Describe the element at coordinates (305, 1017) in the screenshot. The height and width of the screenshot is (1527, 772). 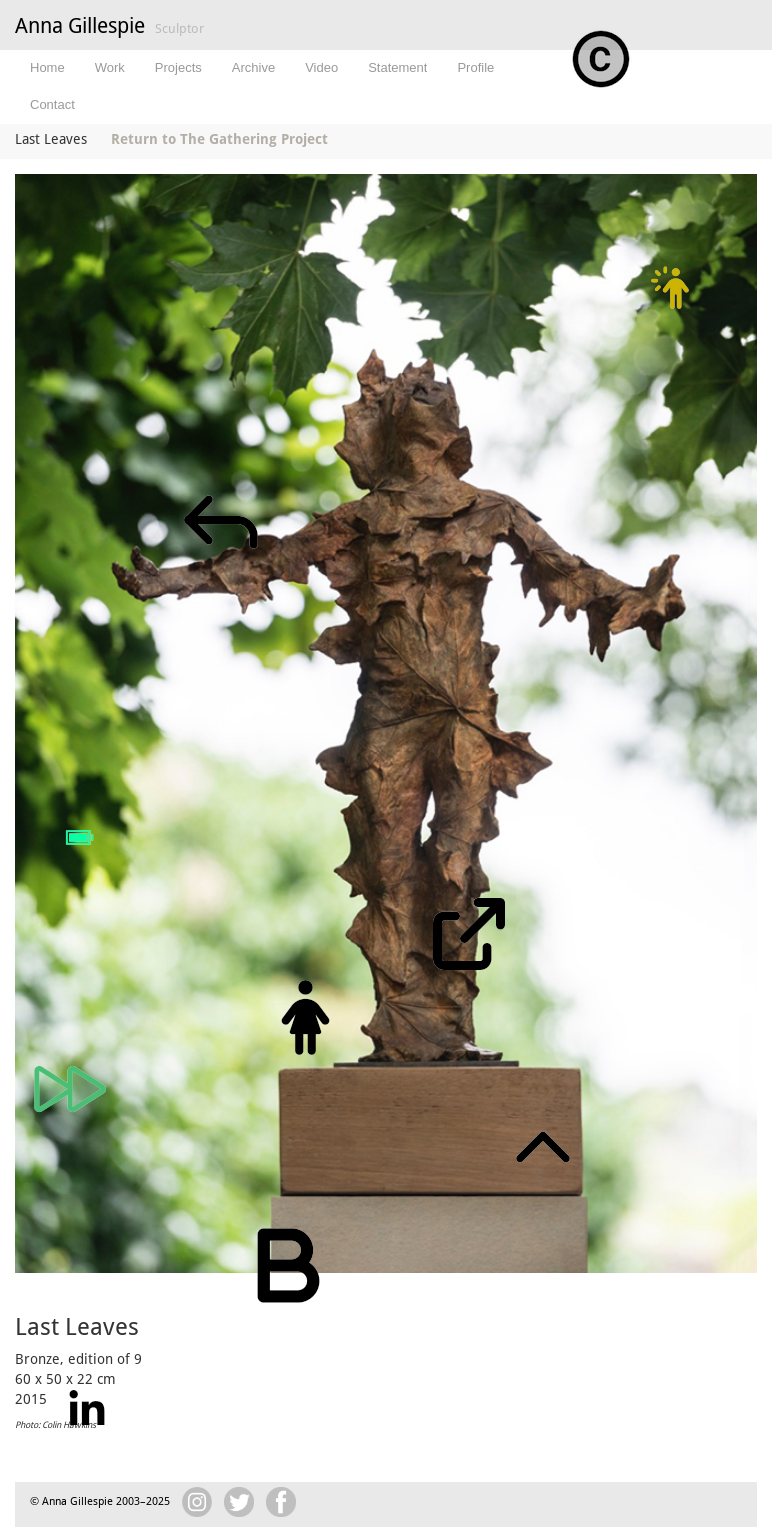
I see `indicates female or women's restroom` at that location.